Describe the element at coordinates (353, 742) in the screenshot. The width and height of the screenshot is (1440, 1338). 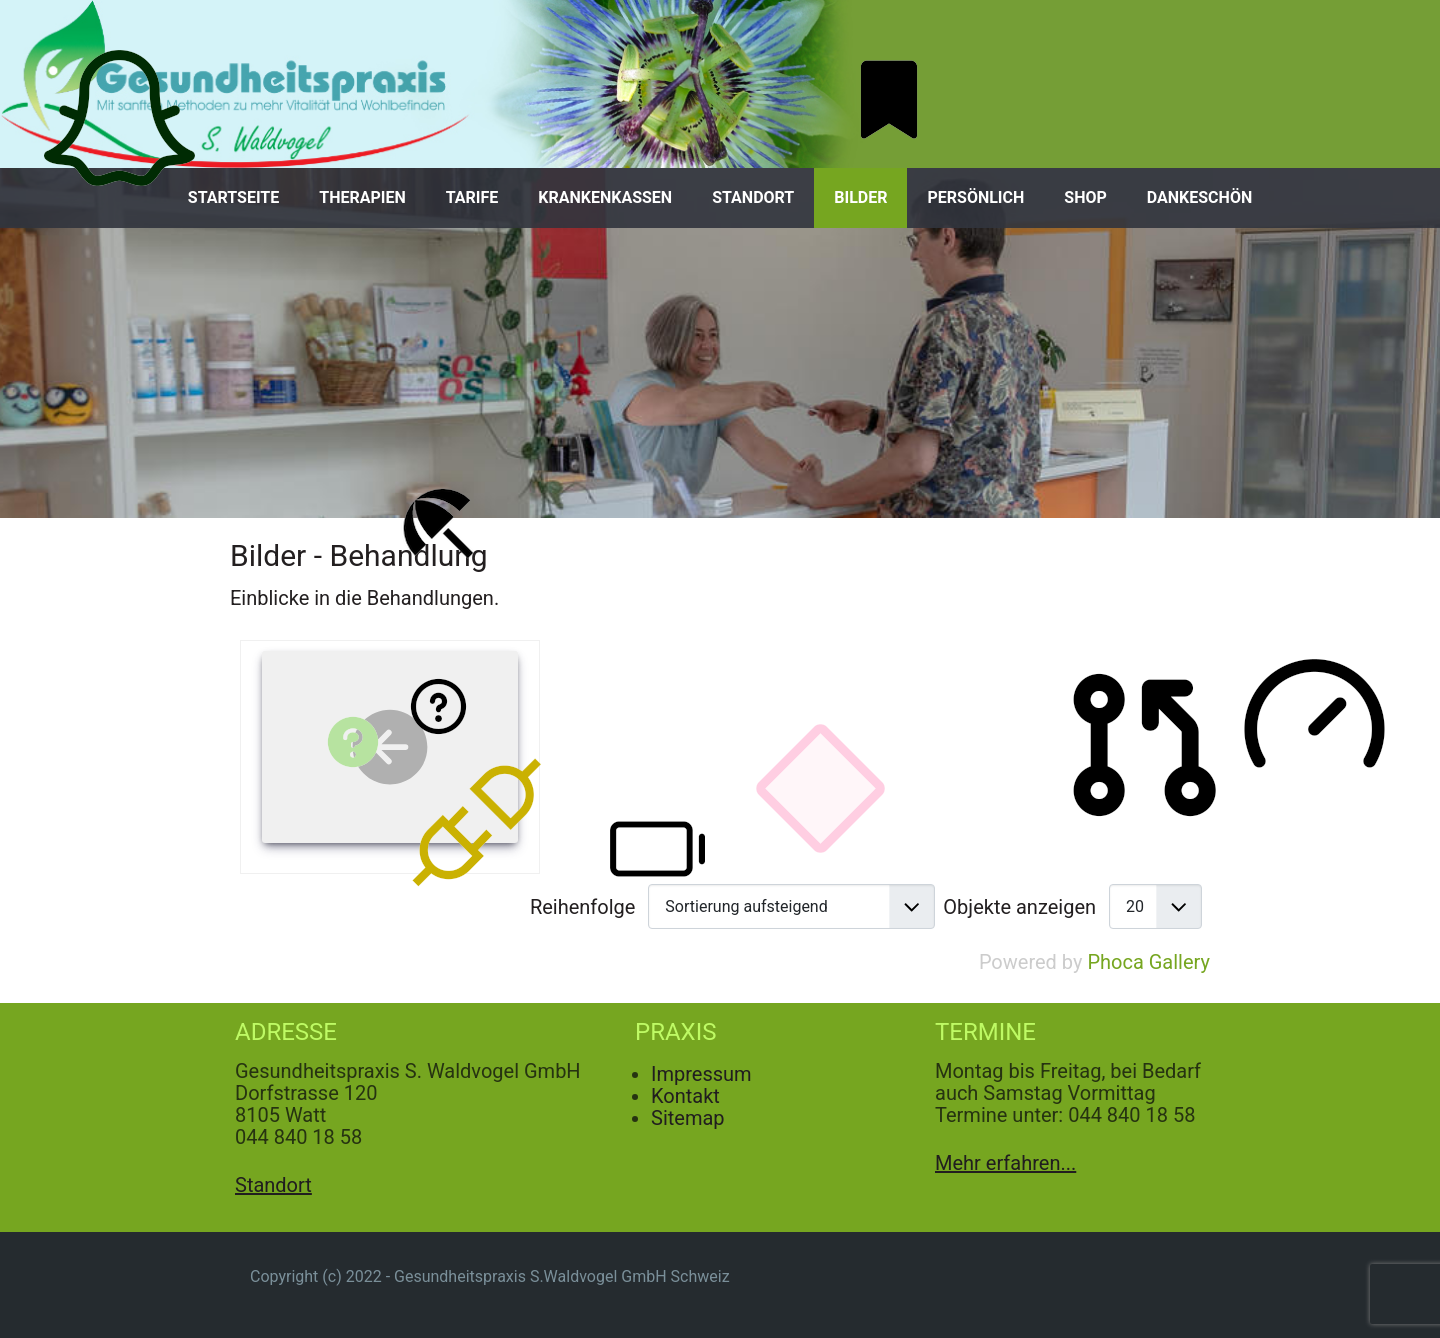
I see `access help or support` at that location.